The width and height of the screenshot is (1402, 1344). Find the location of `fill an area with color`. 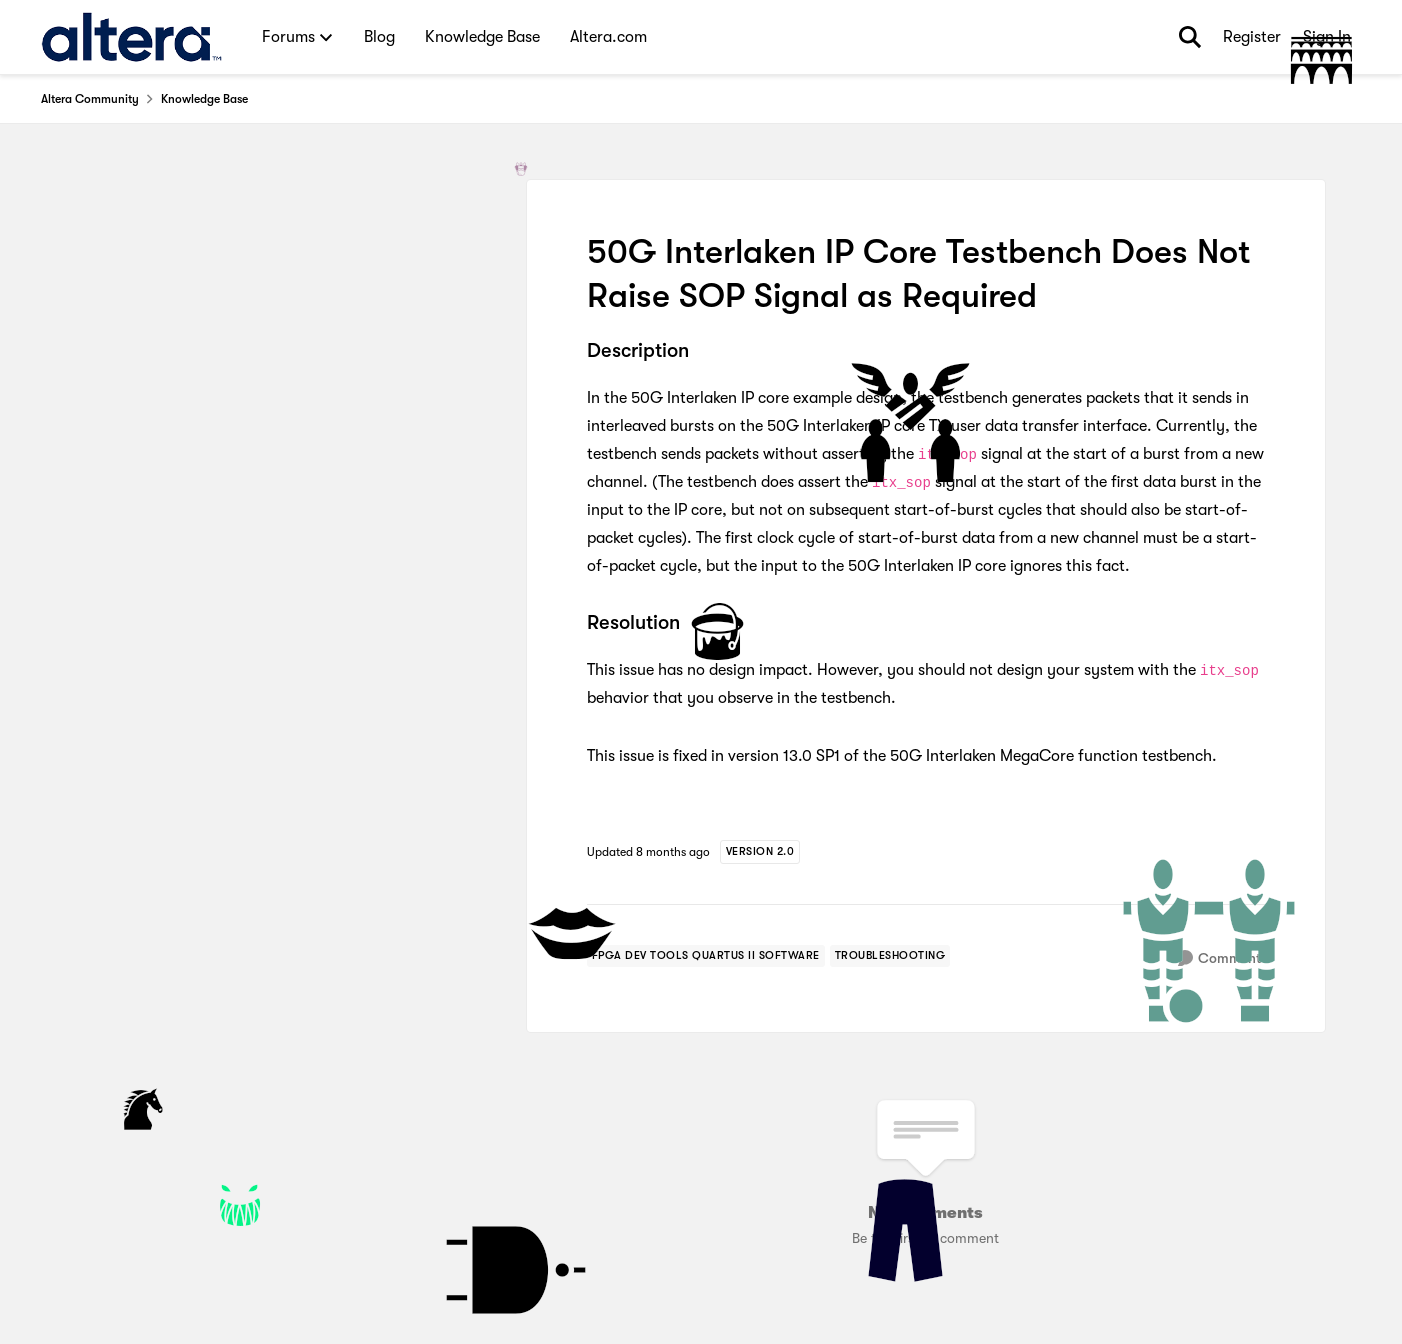

fill an area with color is located at coordinates (717, 631).